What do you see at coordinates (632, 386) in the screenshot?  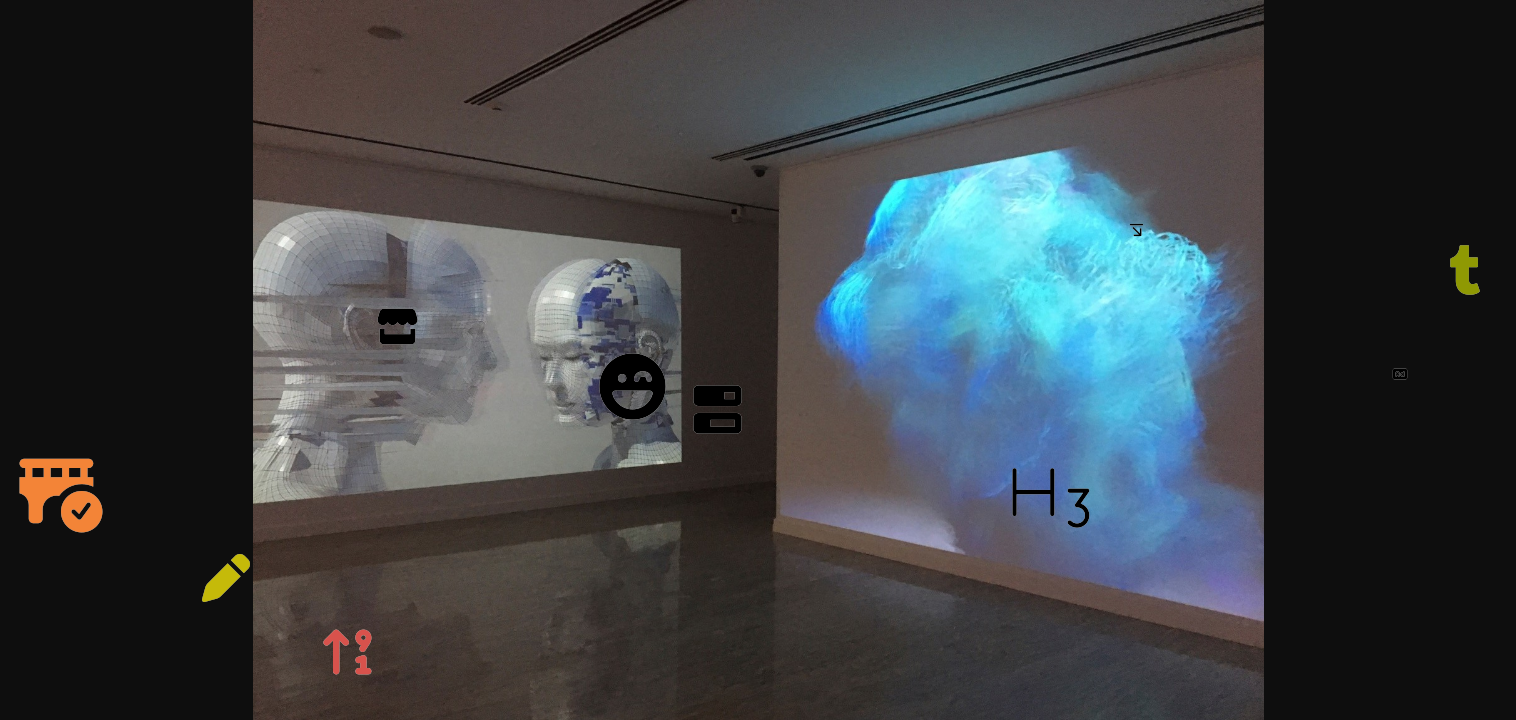 I see `add a playful or humorous reaction` at bounding box center [632, 386].